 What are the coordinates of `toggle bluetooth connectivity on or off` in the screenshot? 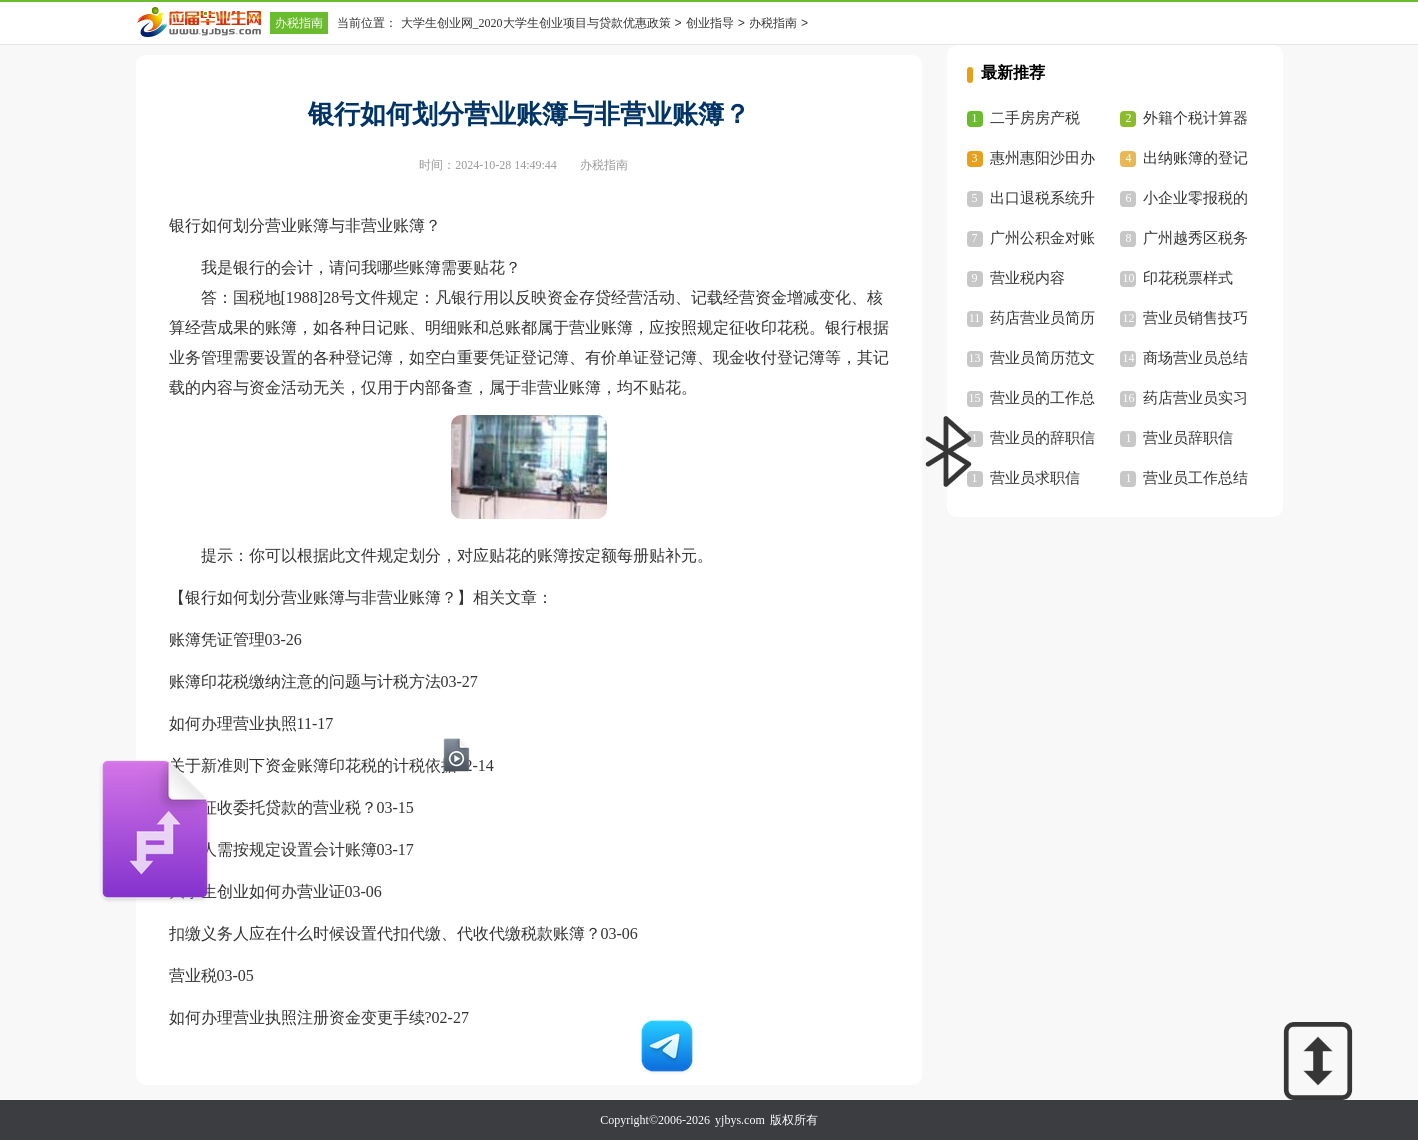 It's located at (948, 451).